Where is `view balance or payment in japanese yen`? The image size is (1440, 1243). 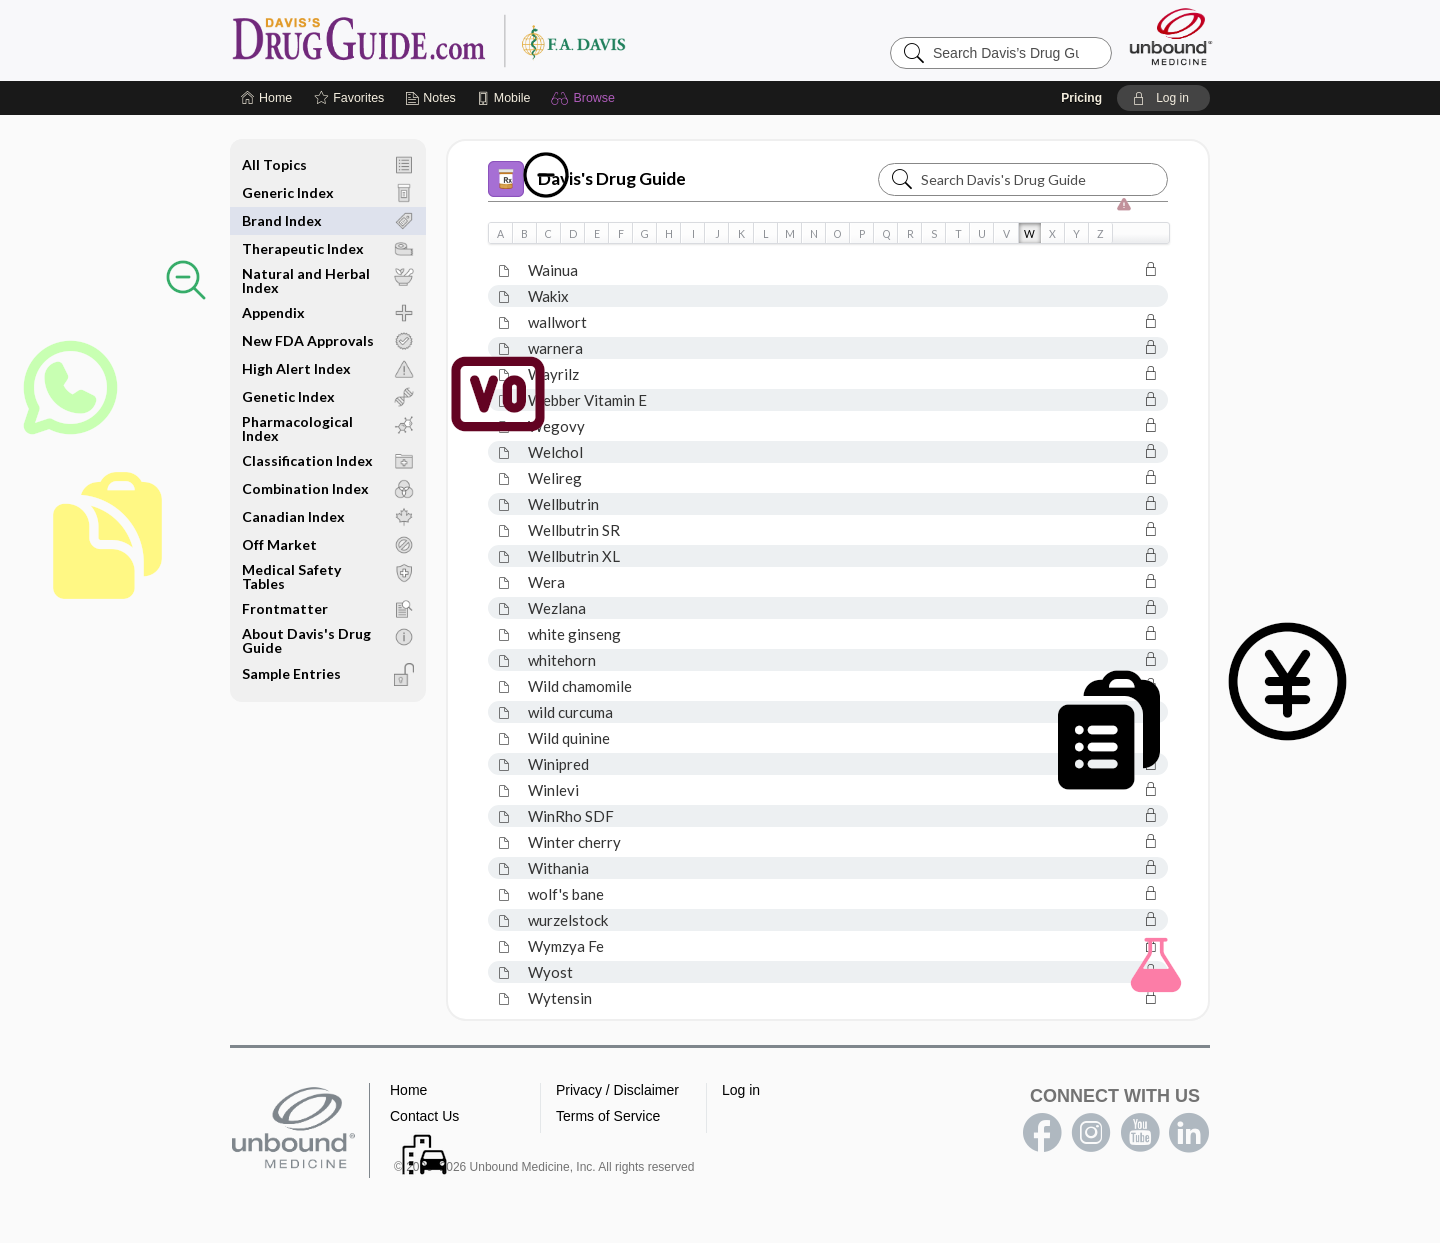
view balance or payment in japanese yen is located at coordinates (1287, 681).